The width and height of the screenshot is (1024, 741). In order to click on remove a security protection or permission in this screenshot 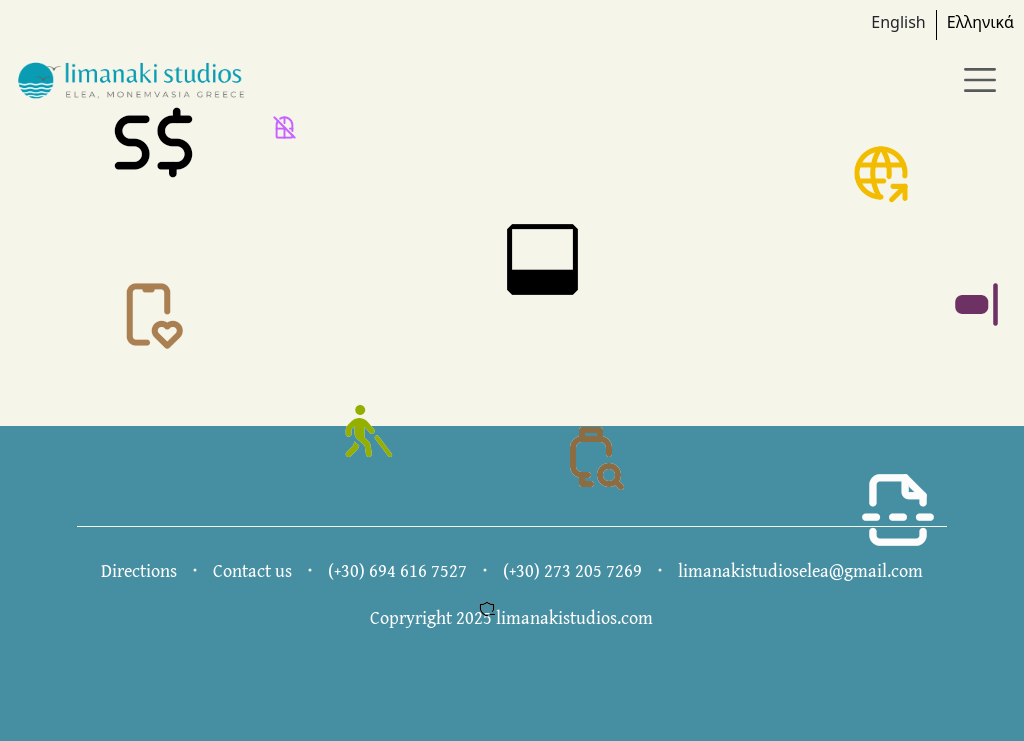, I will do `click(487, 609)`.